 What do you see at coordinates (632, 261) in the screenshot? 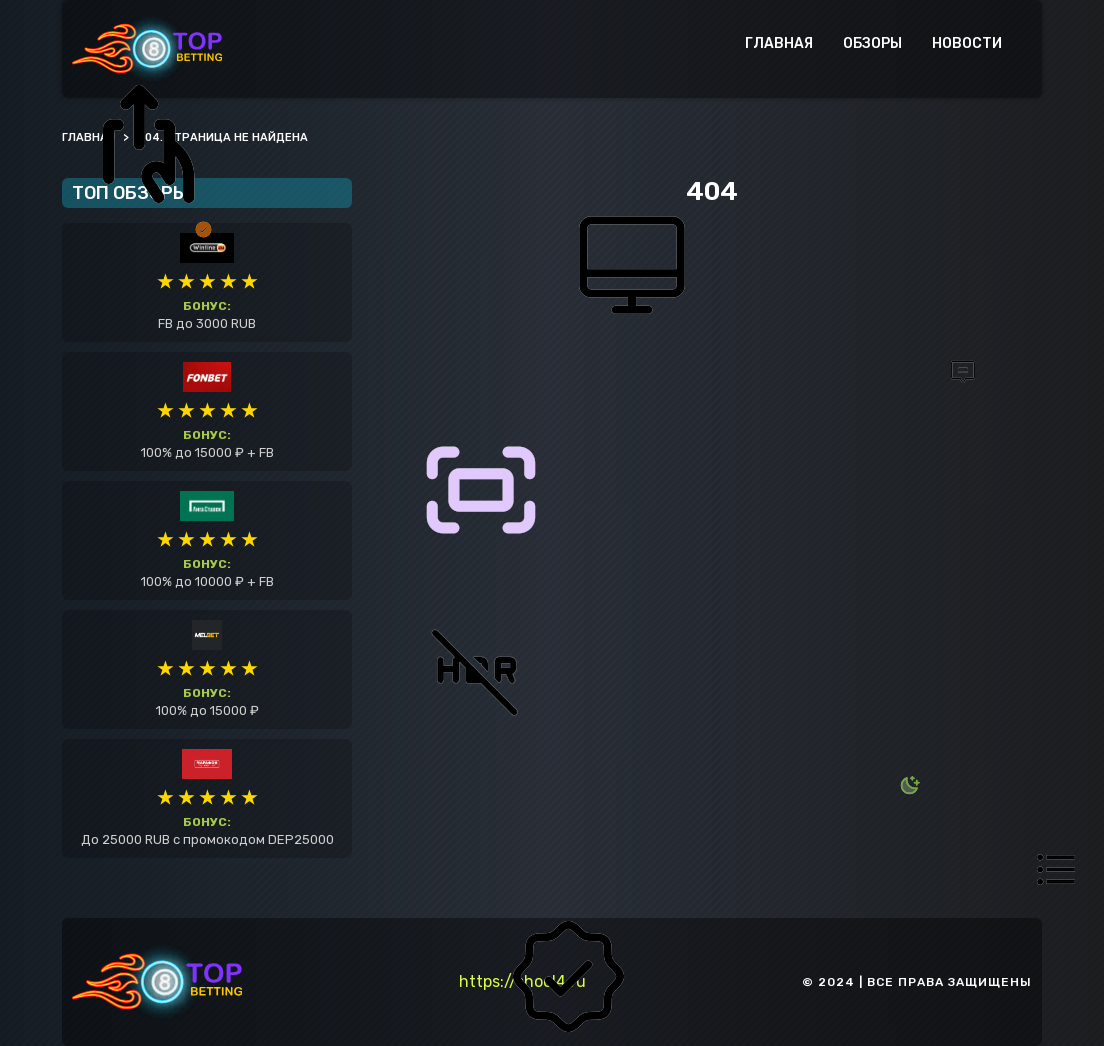
I see `switch to desktop view` at bounding box center [632, 261].